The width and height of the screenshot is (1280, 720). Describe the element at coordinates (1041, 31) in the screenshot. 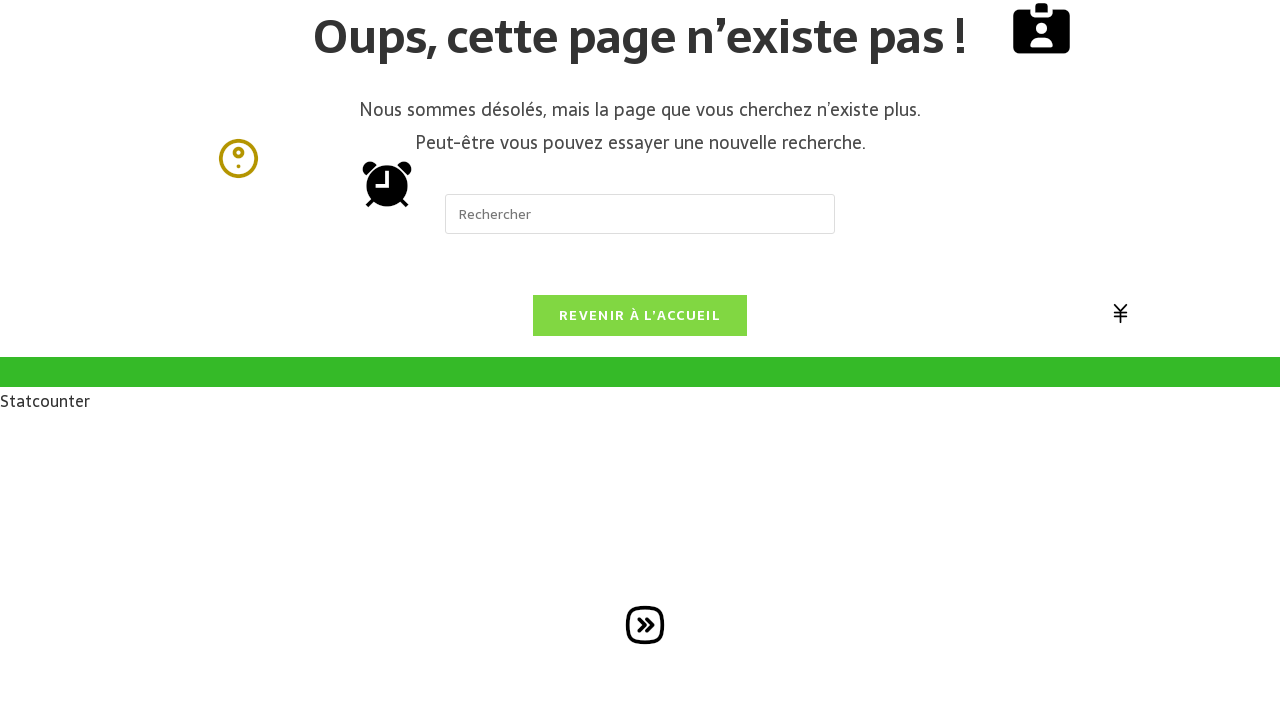

I see `view your employee or member ID badge` at that location.